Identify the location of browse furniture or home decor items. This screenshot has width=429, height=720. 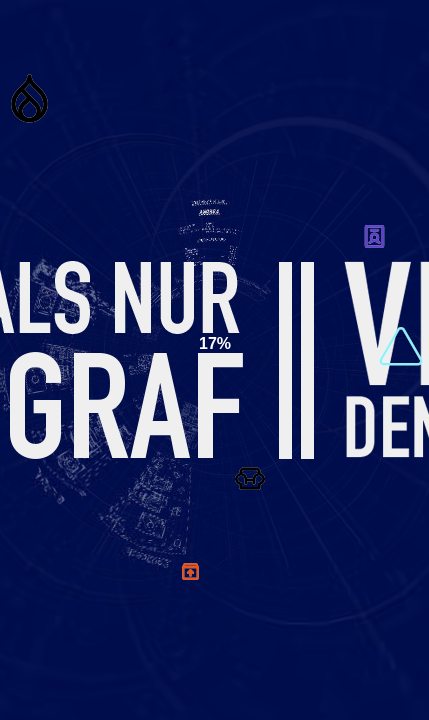
(250, 479).